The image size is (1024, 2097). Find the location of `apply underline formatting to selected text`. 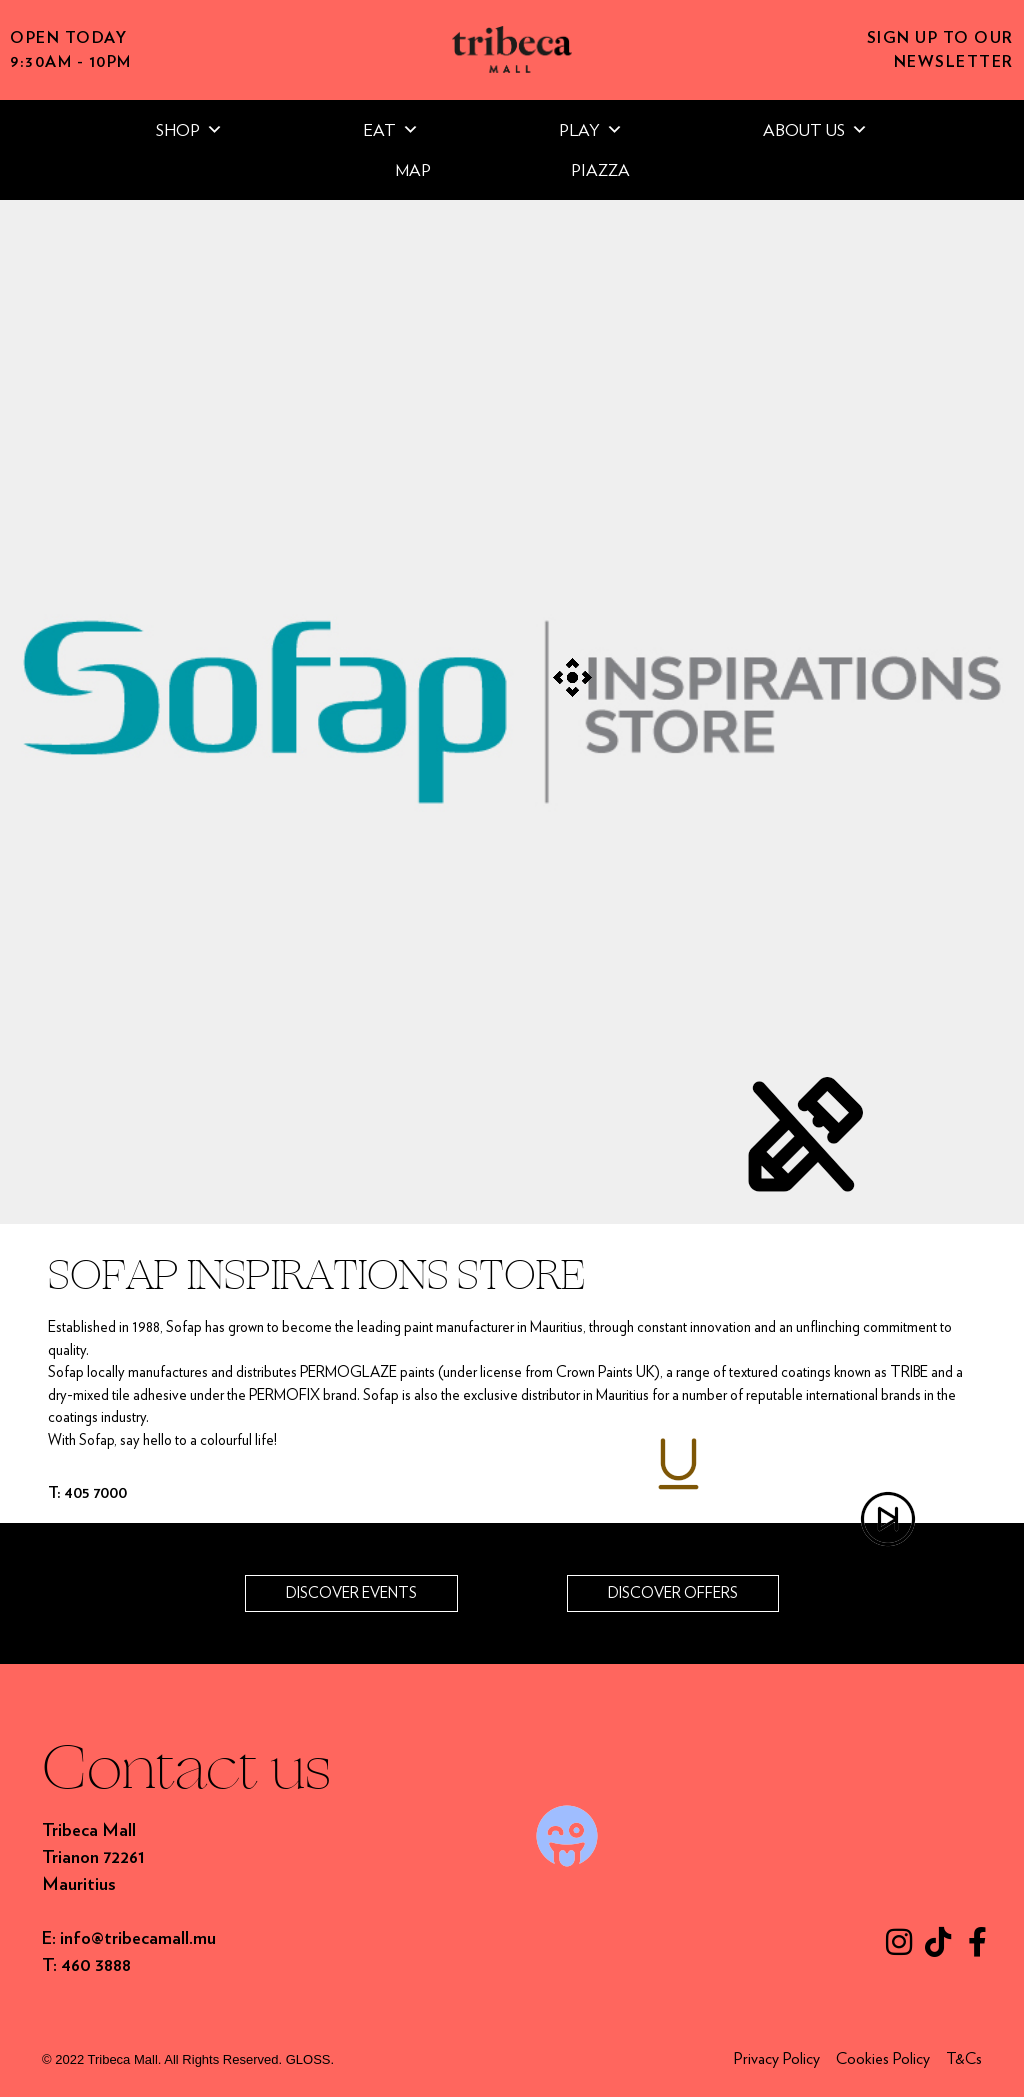

apply underline formatting to selected text is located at coordinates (678, 1460).